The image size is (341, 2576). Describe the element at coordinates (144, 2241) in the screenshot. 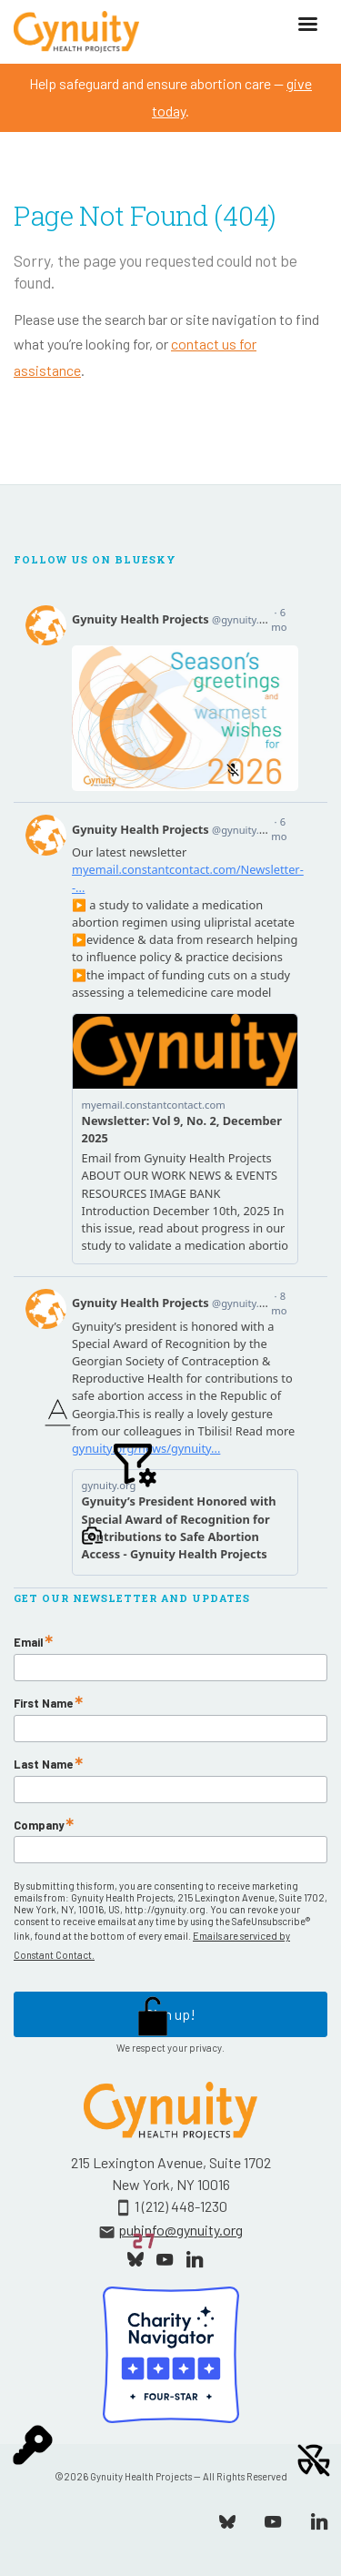

I see `indicates item number 27 in a list or sequence` at that location.